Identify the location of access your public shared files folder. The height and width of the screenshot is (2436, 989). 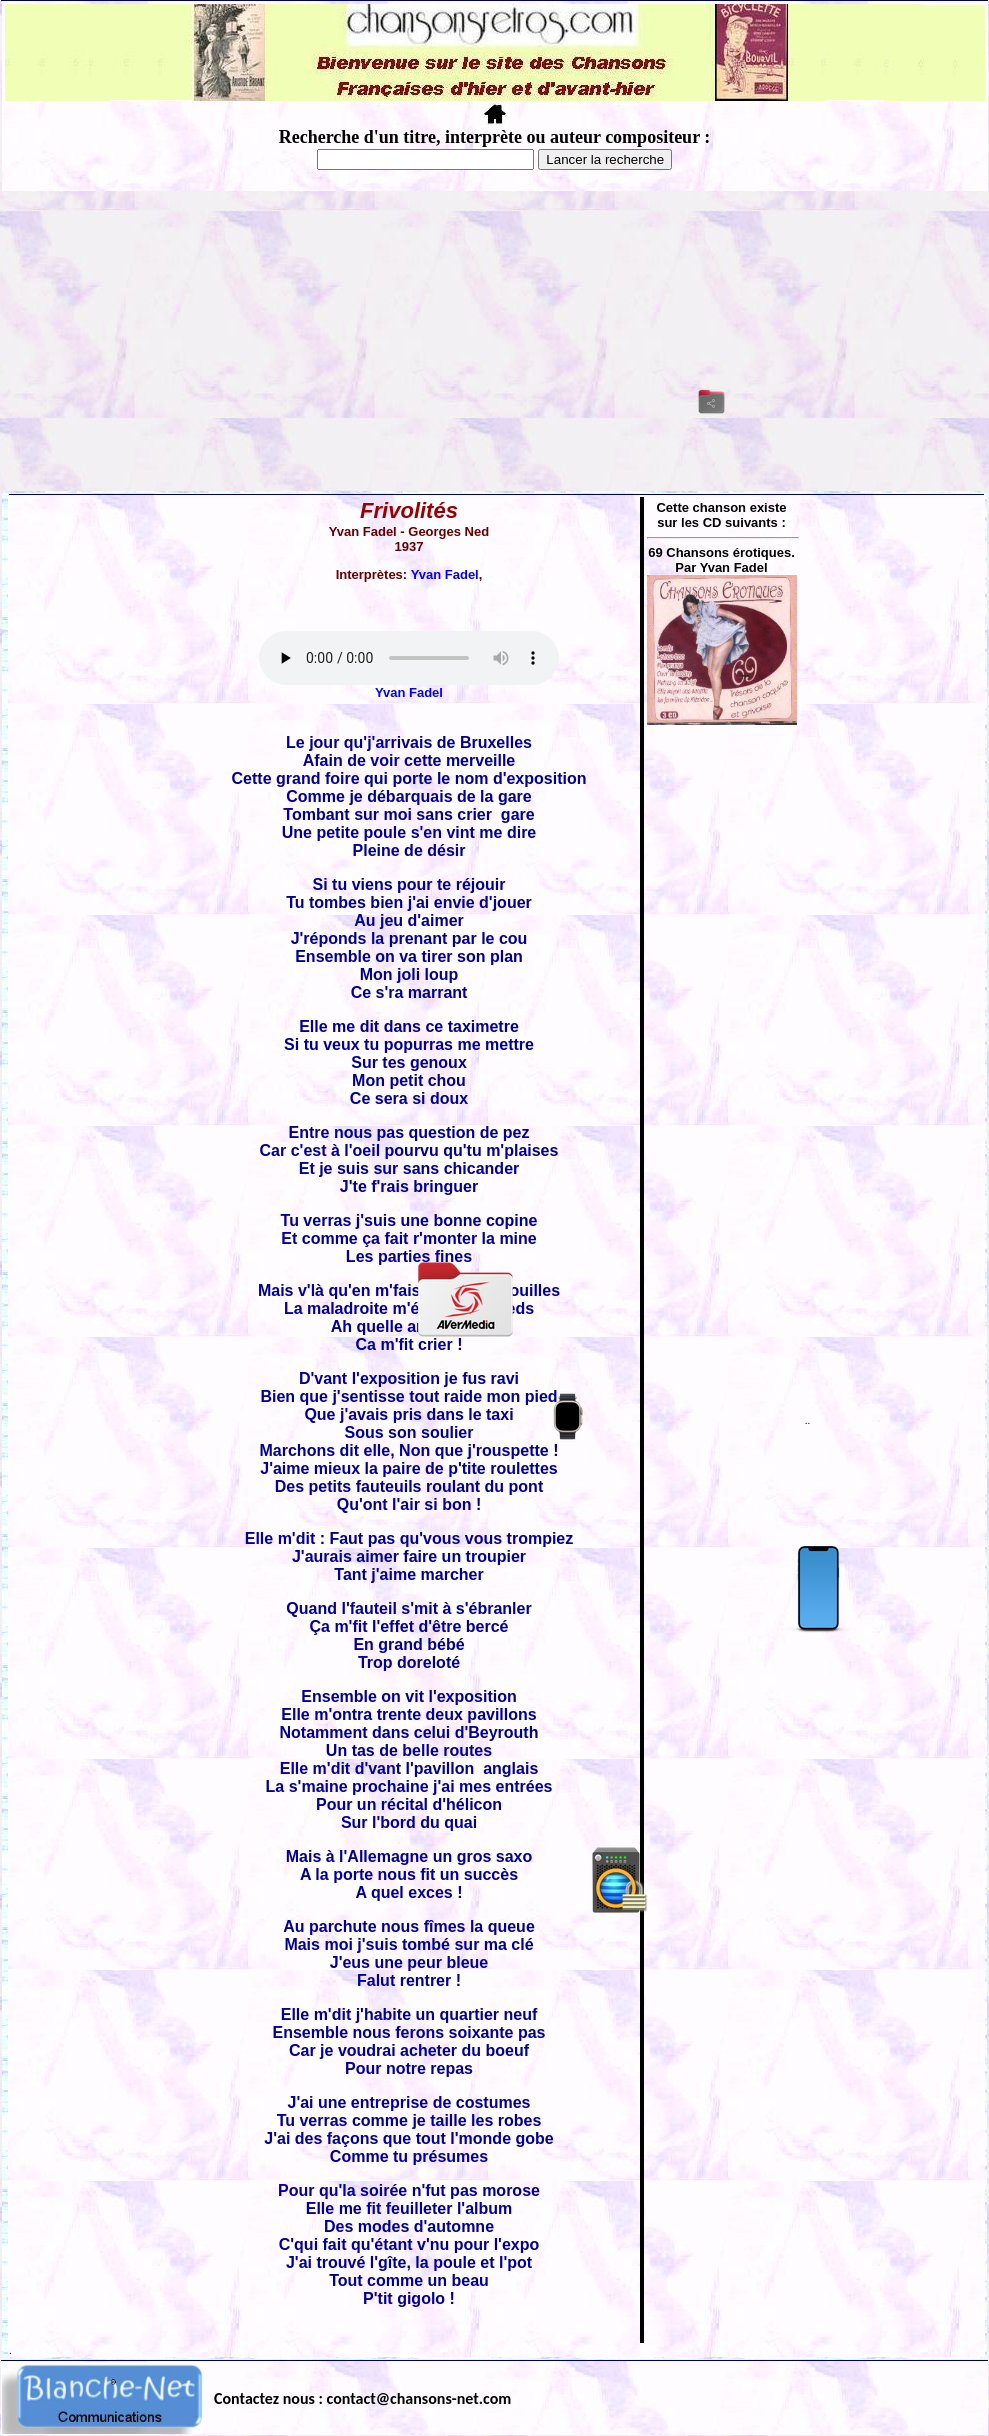
(711, 401).